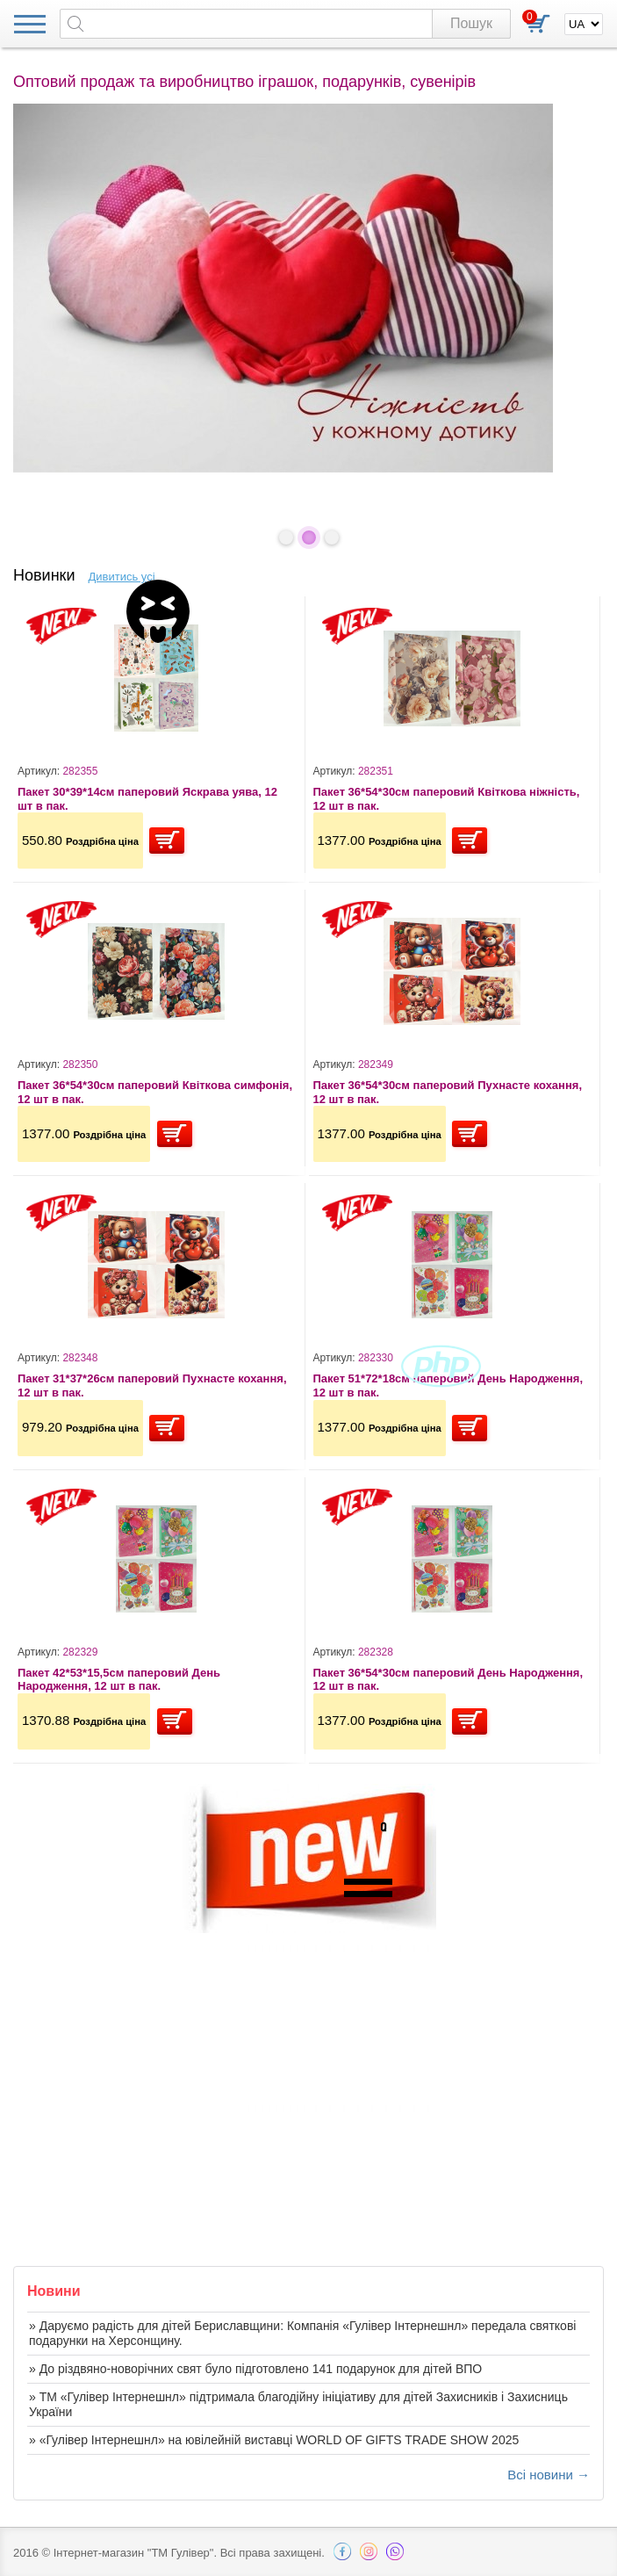 The height and width of the screenshot is (2576, 617). What do you see at coordinates (368, 1887) in the screenshot?
I see `drag to reorder items in a list` at bounding box center [368, 1887].